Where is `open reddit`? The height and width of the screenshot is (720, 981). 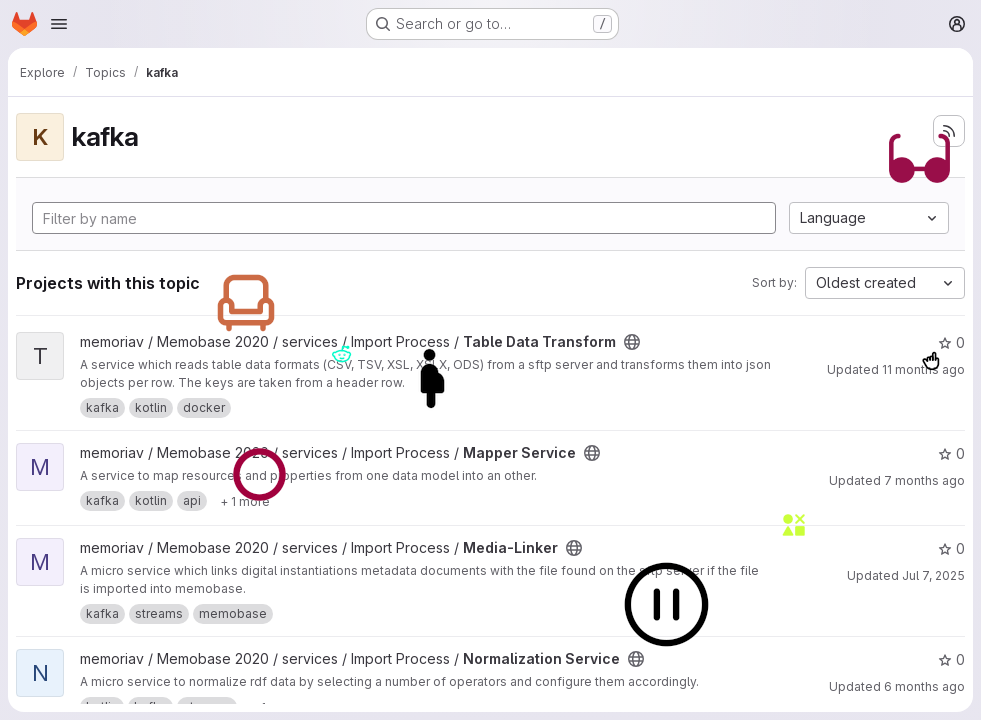
open reddit is located at coordinates (342, 354).